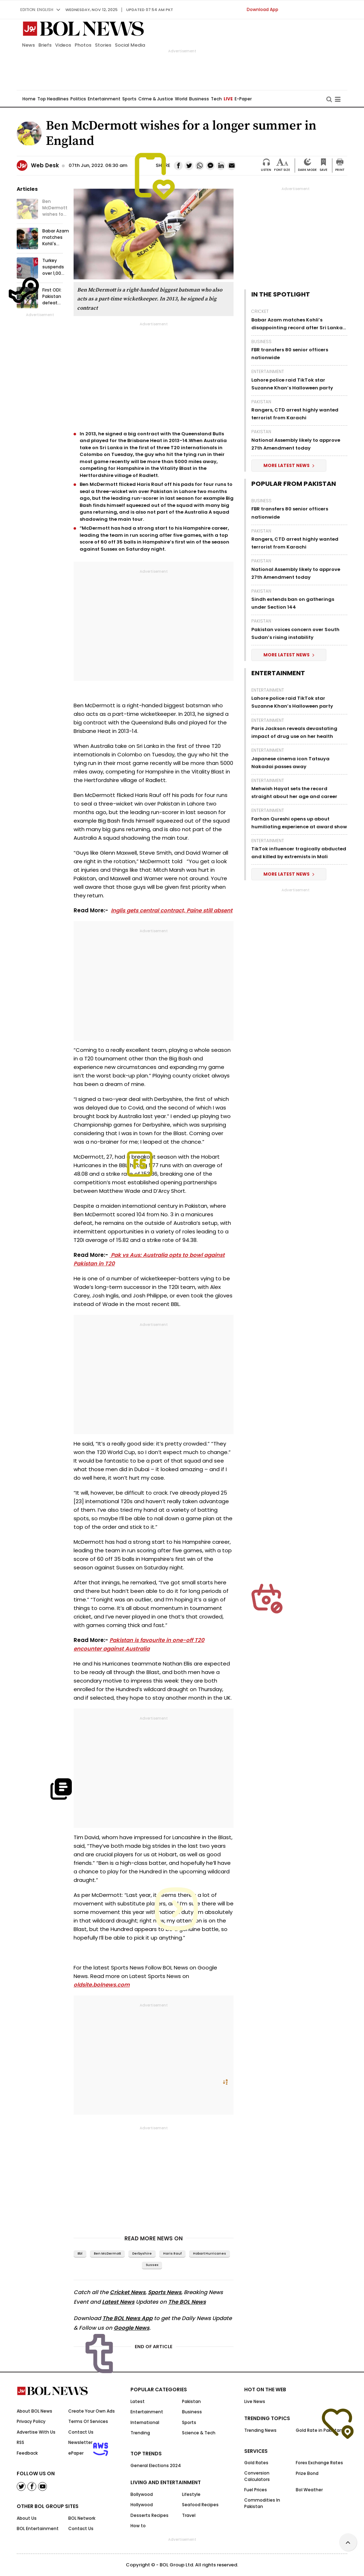 This screenshot has width=364, height=2576. I want to click on refresh or reload the current page, so click(140, 1164).